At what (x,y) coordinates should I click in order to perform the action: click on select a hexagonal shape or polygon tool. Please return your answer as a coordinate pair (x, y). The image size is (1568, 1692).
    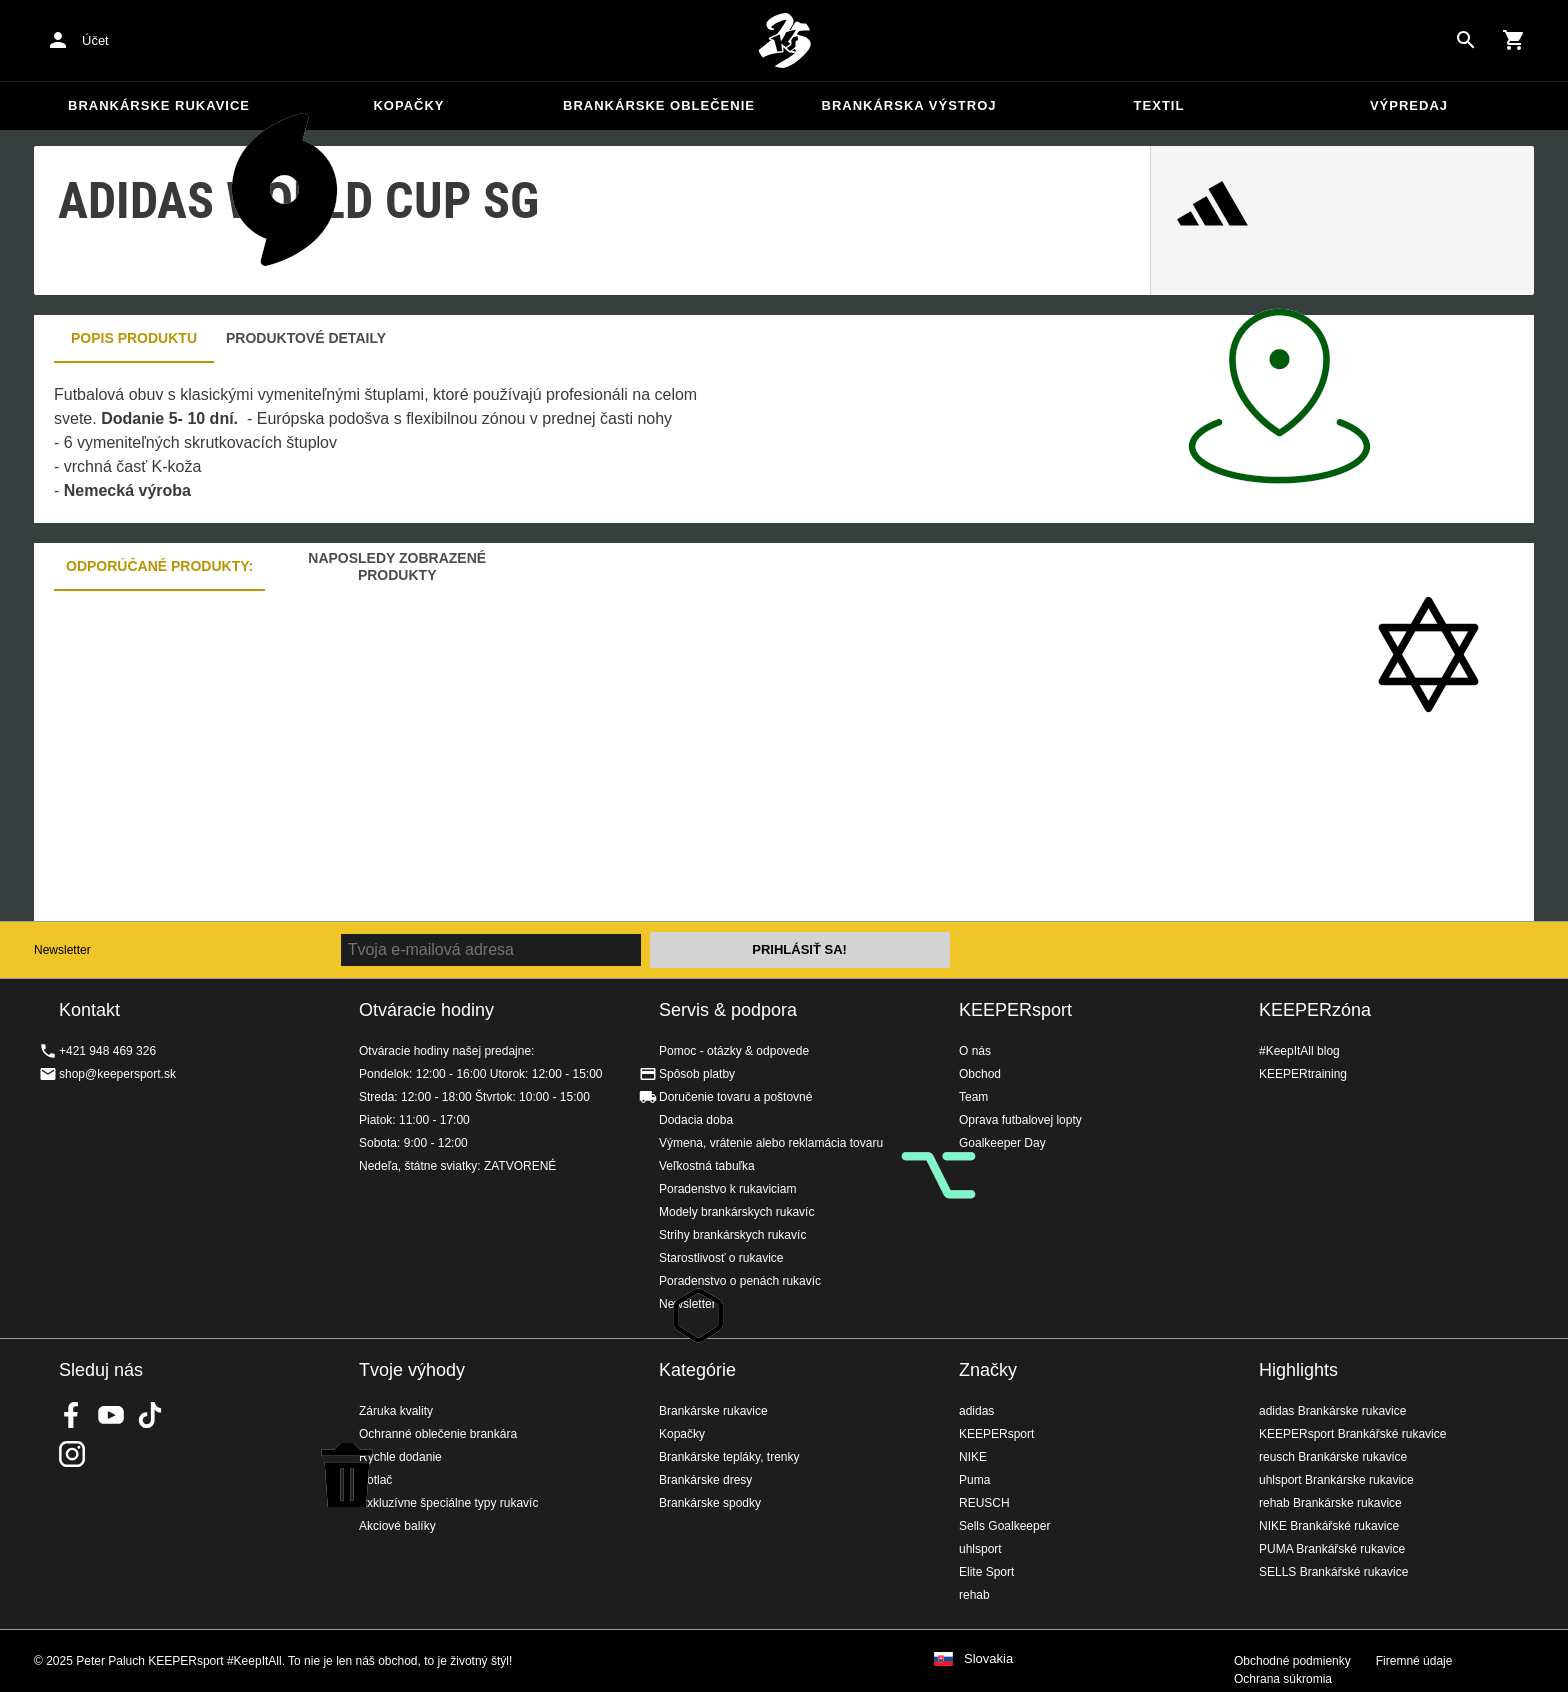
    Looking at the image, I should click on (698, 1315).